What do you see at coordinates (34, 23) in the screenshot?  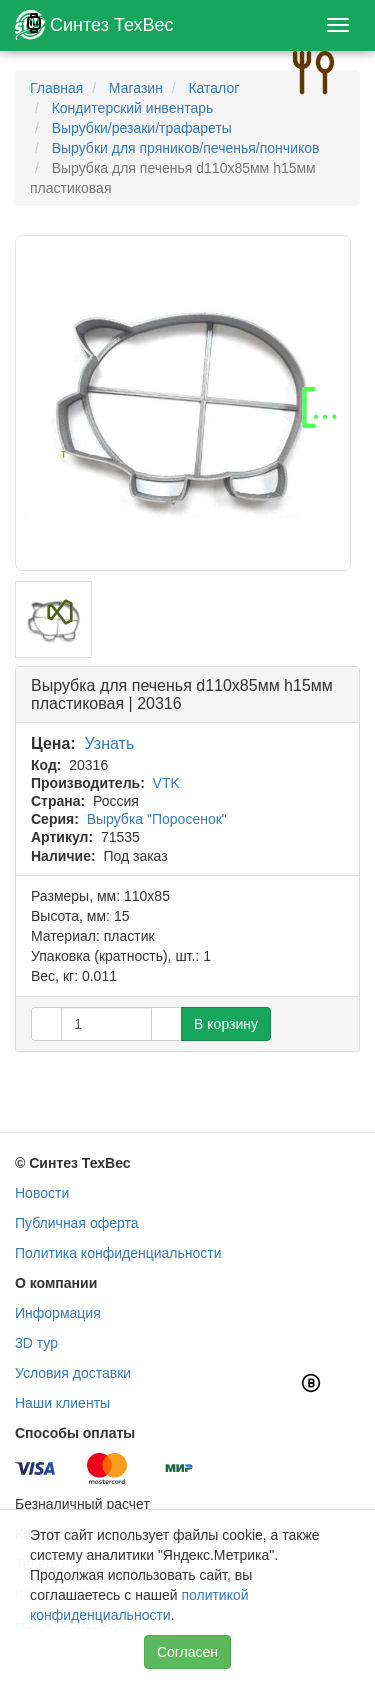 I see `view fitness or health statistics on smartwatch` at bounding box center [34, 23].